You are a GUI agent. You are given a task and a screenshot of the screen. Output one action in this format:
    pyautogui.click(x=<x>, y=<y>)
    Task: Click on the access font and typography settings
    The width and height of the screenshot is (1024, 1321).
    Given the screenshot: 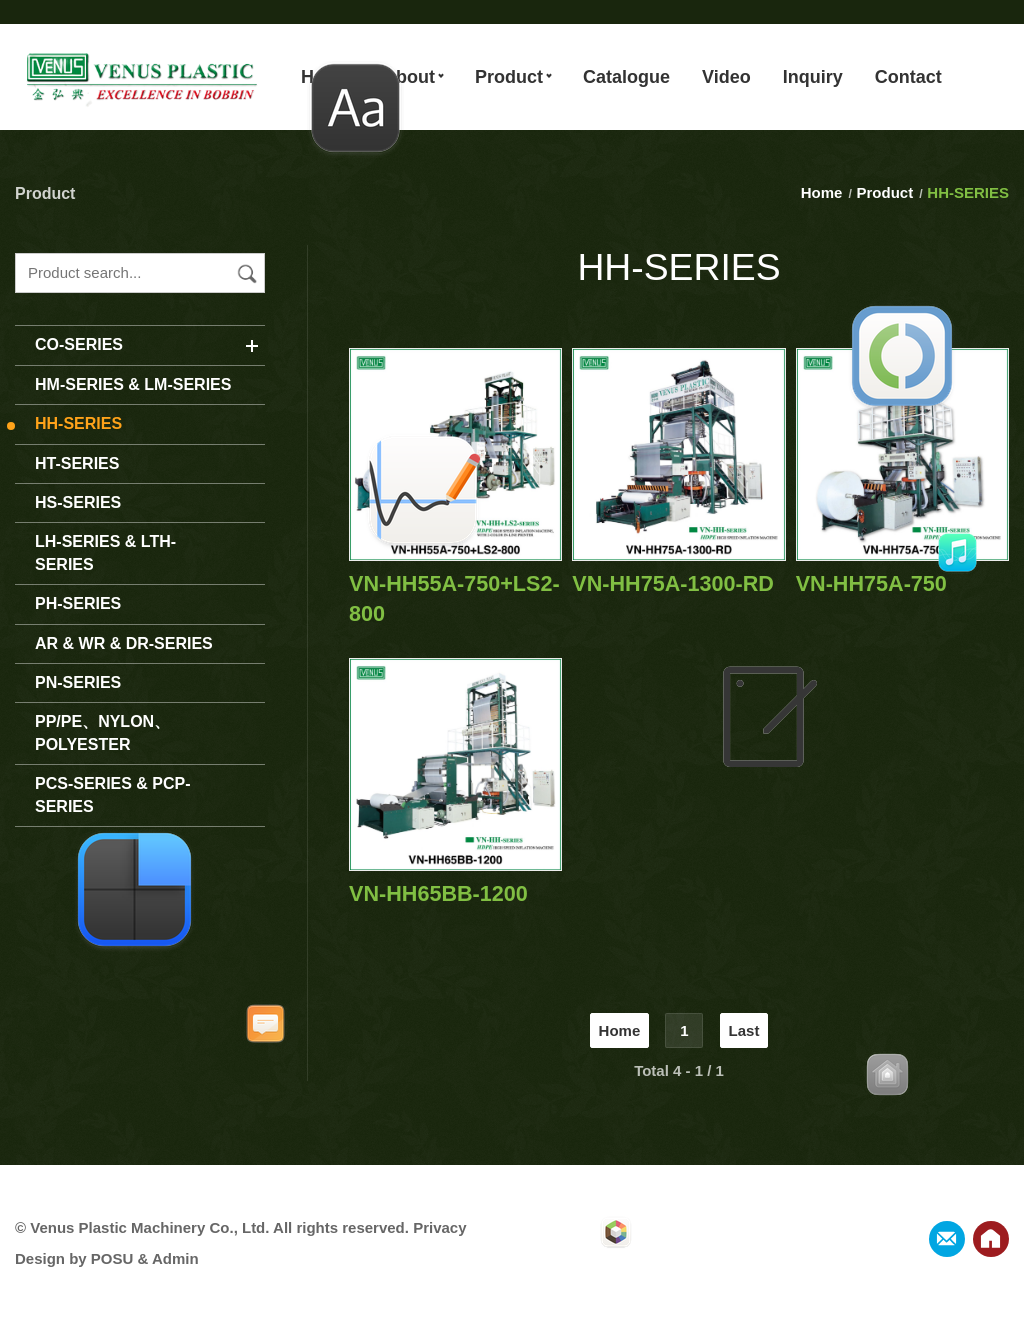 What is the action you would take?
    pyautogui.click(x=355, y=109)
    